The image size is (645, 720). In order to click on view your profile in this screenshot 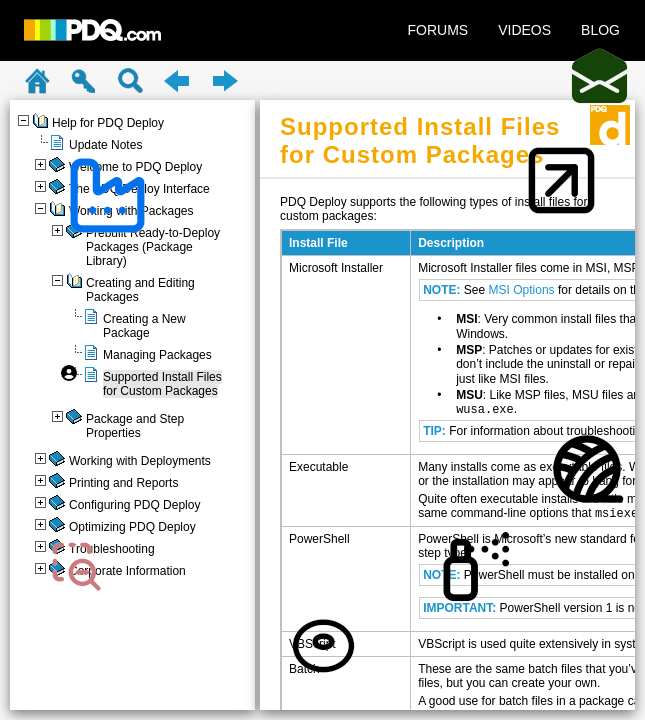, I will do `click(69, 373)`.